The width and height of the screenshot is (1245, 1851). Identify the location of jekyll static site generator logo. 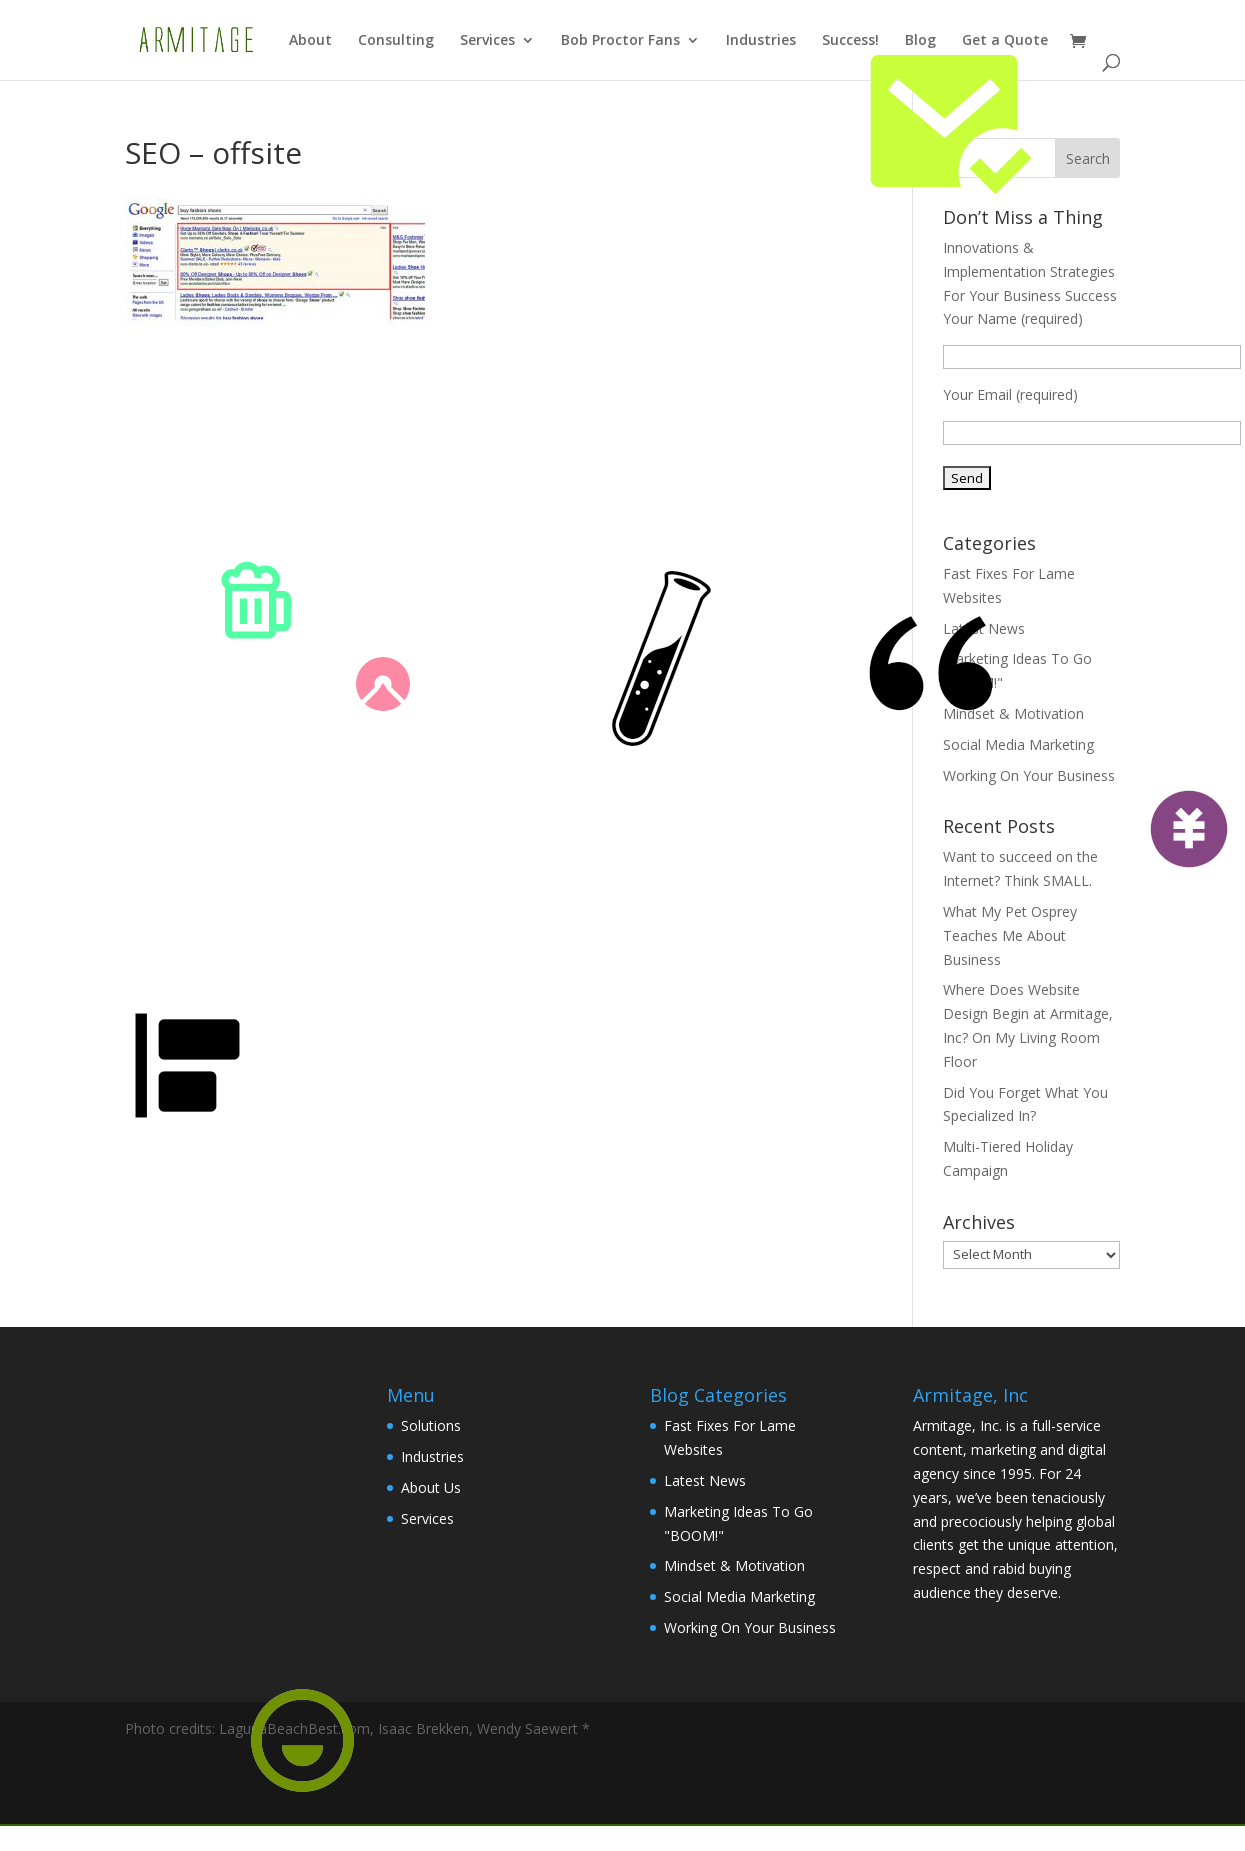
(661, 658).